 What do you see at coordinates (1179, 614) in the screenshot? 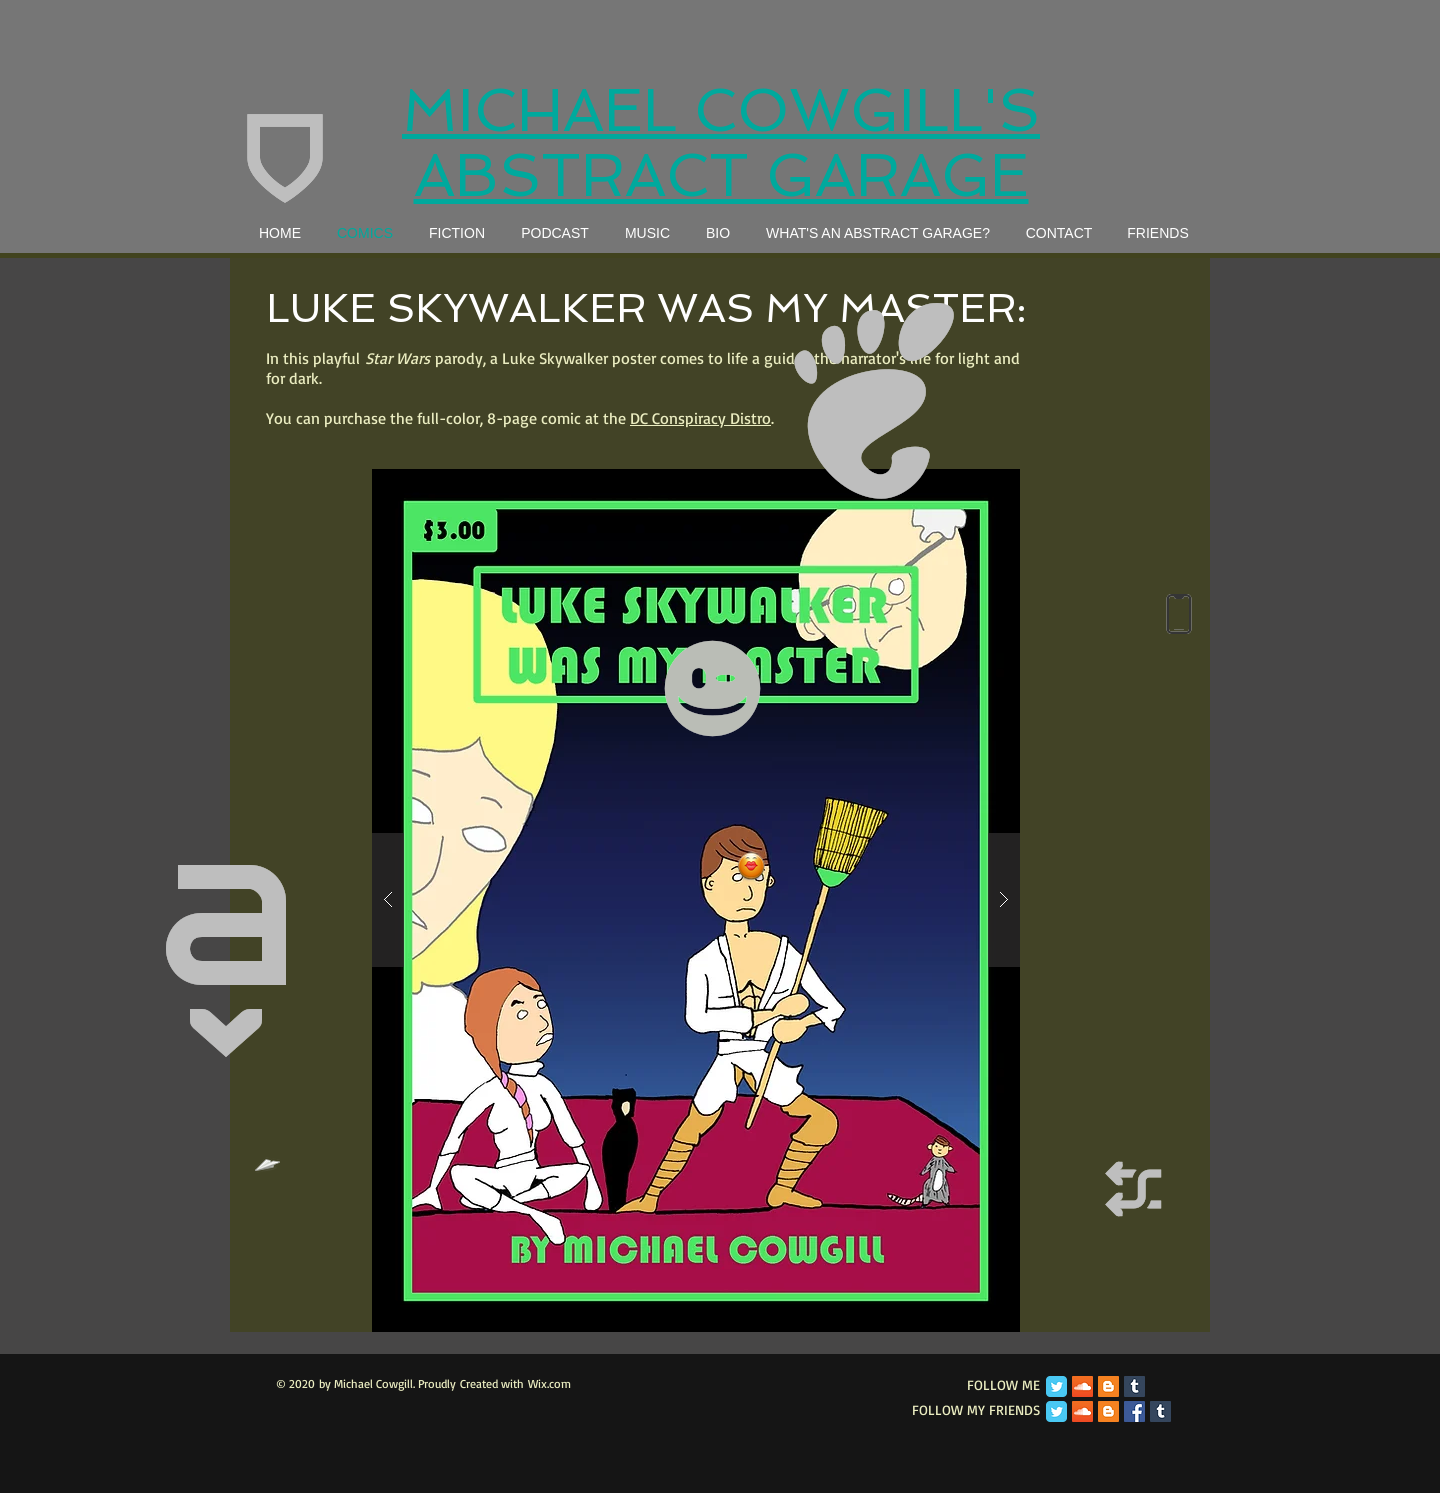
I see `indicates mobile device or smartphone` at bounding box center [1179, 614].